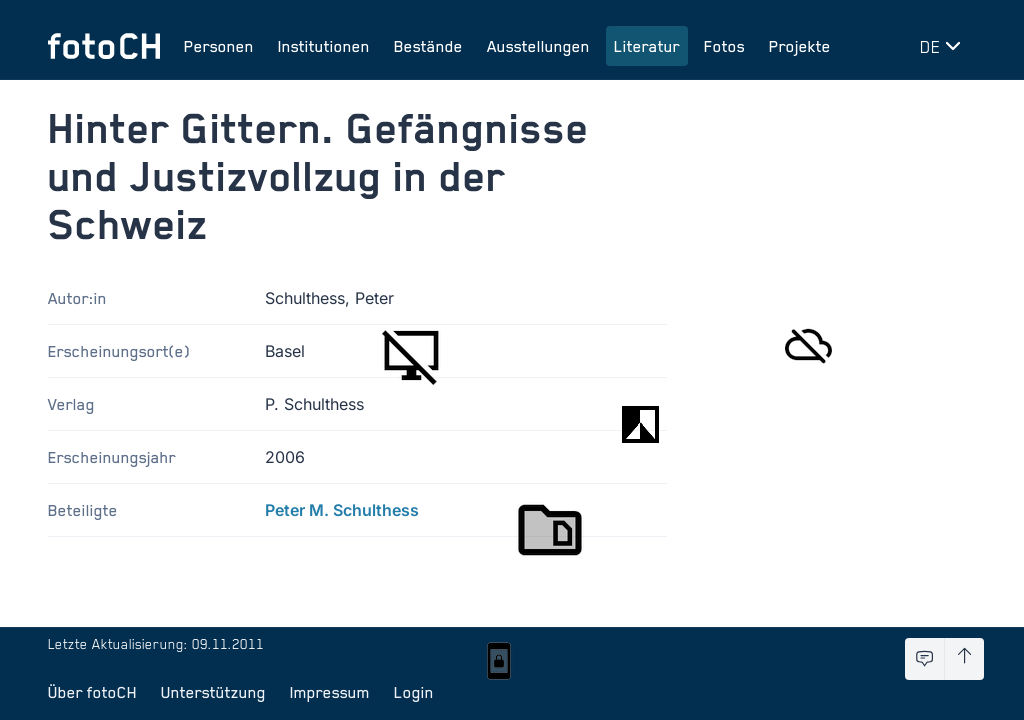 The width and height of the screenshot is (1024, 720). Describe the element at coordinates (808, 344) in the screenshot. I see `indicates no cloud connection or offline status` at that location.